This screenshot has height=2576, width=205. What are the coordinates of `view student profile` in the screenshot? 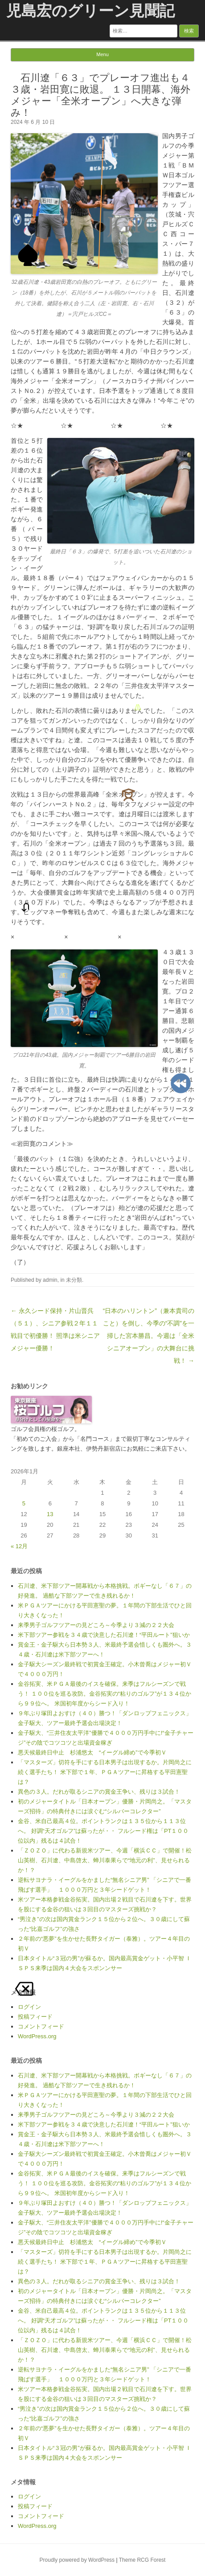 It's located at (128, 795).